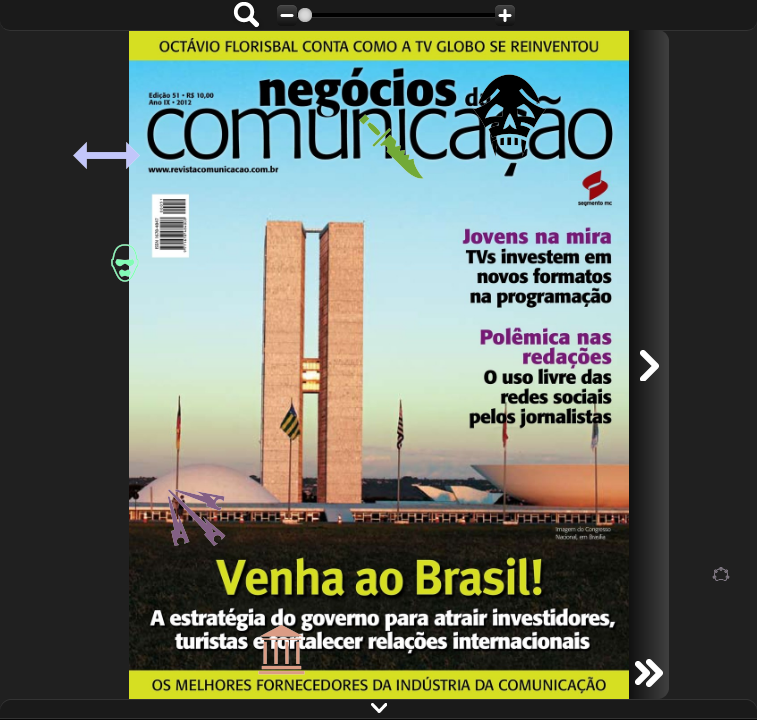 The height and width of the screenshot is (720, 757). I want to click on indicates danger or deadly hazard in game, so click(510, 116).